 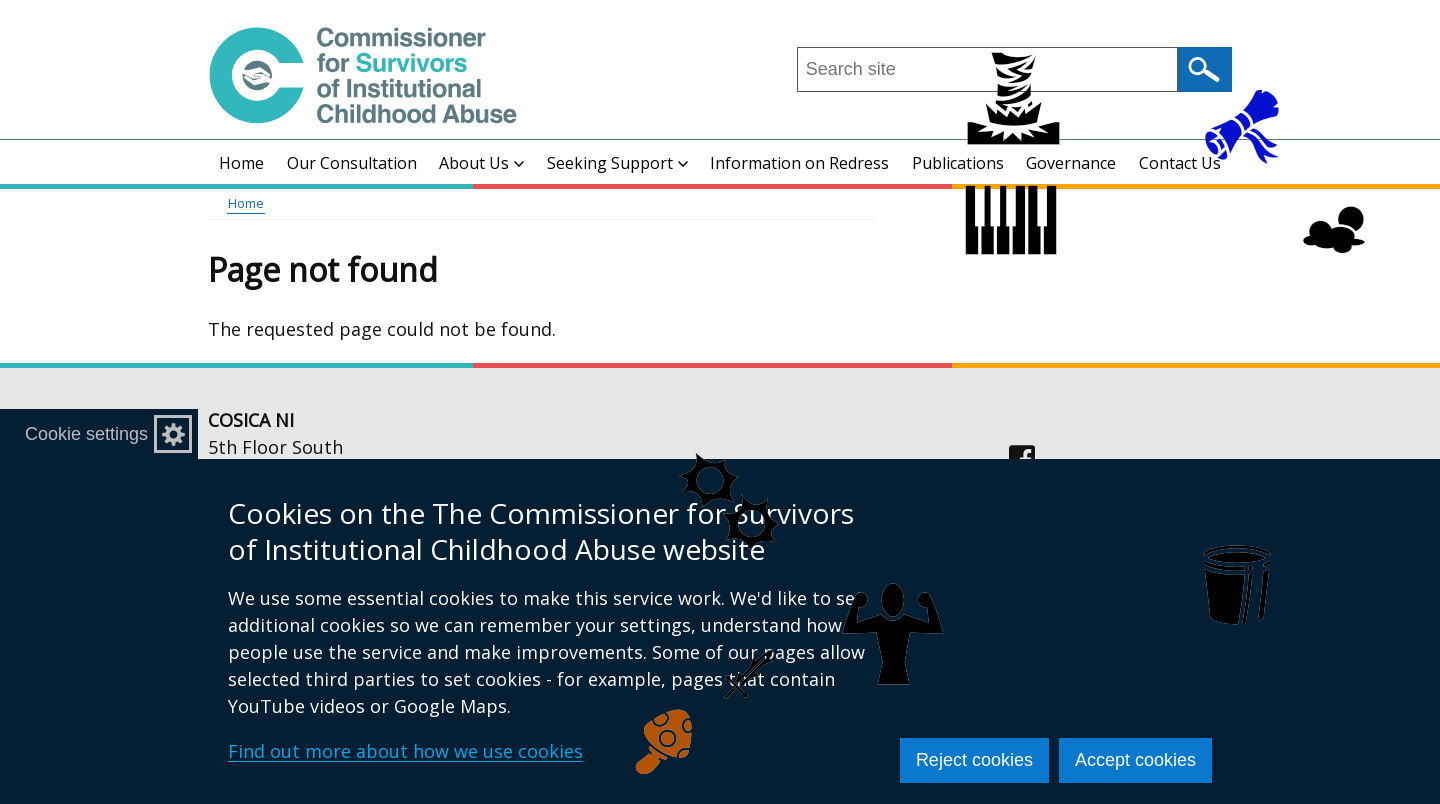 What do you see at coordinates (892, 633) in the screenshot?
I see `indicates strength or power attribute` at bounding box center [892, 633].